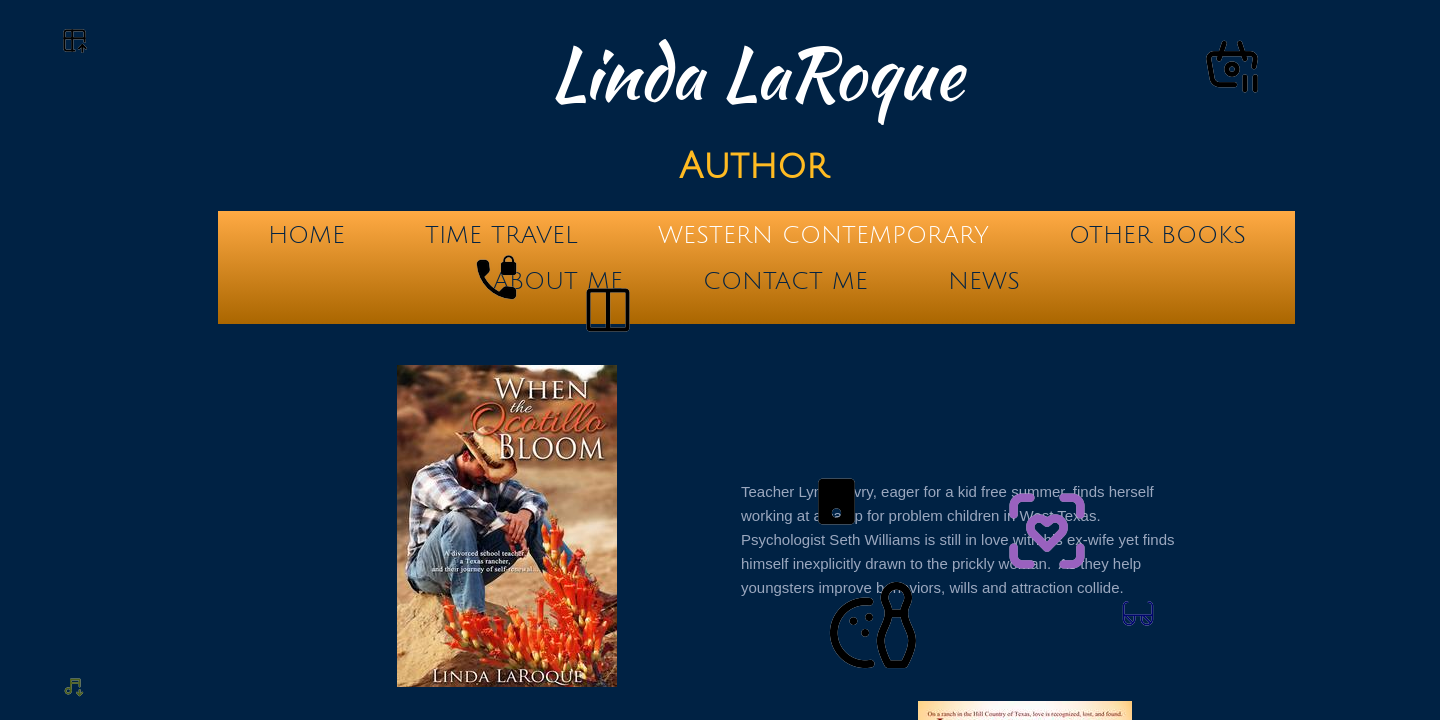  Describe the element at coordinates (836, 501) in the screenshot. I see `access tablet device settings` at that location.